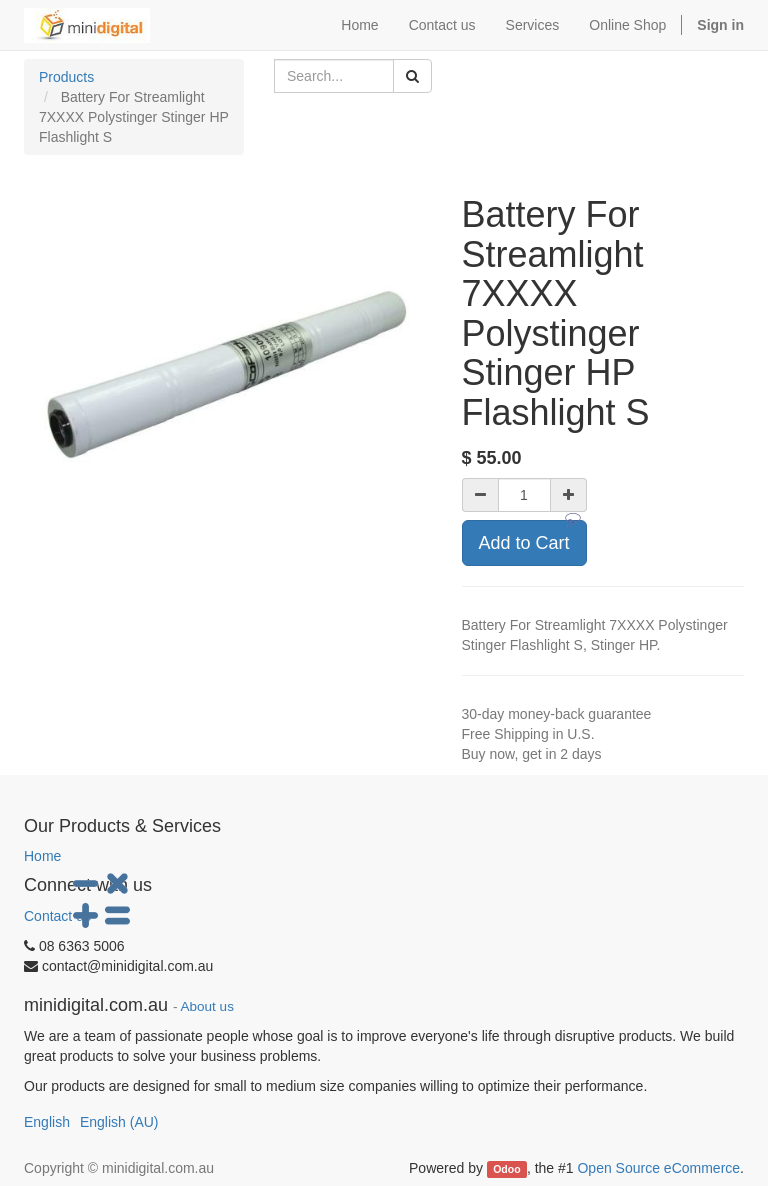 The width and height of the screenshot is (768, 1186). Describe the element at coordinates (101, 899) in the screenshot. I see `open calculator` at that location.